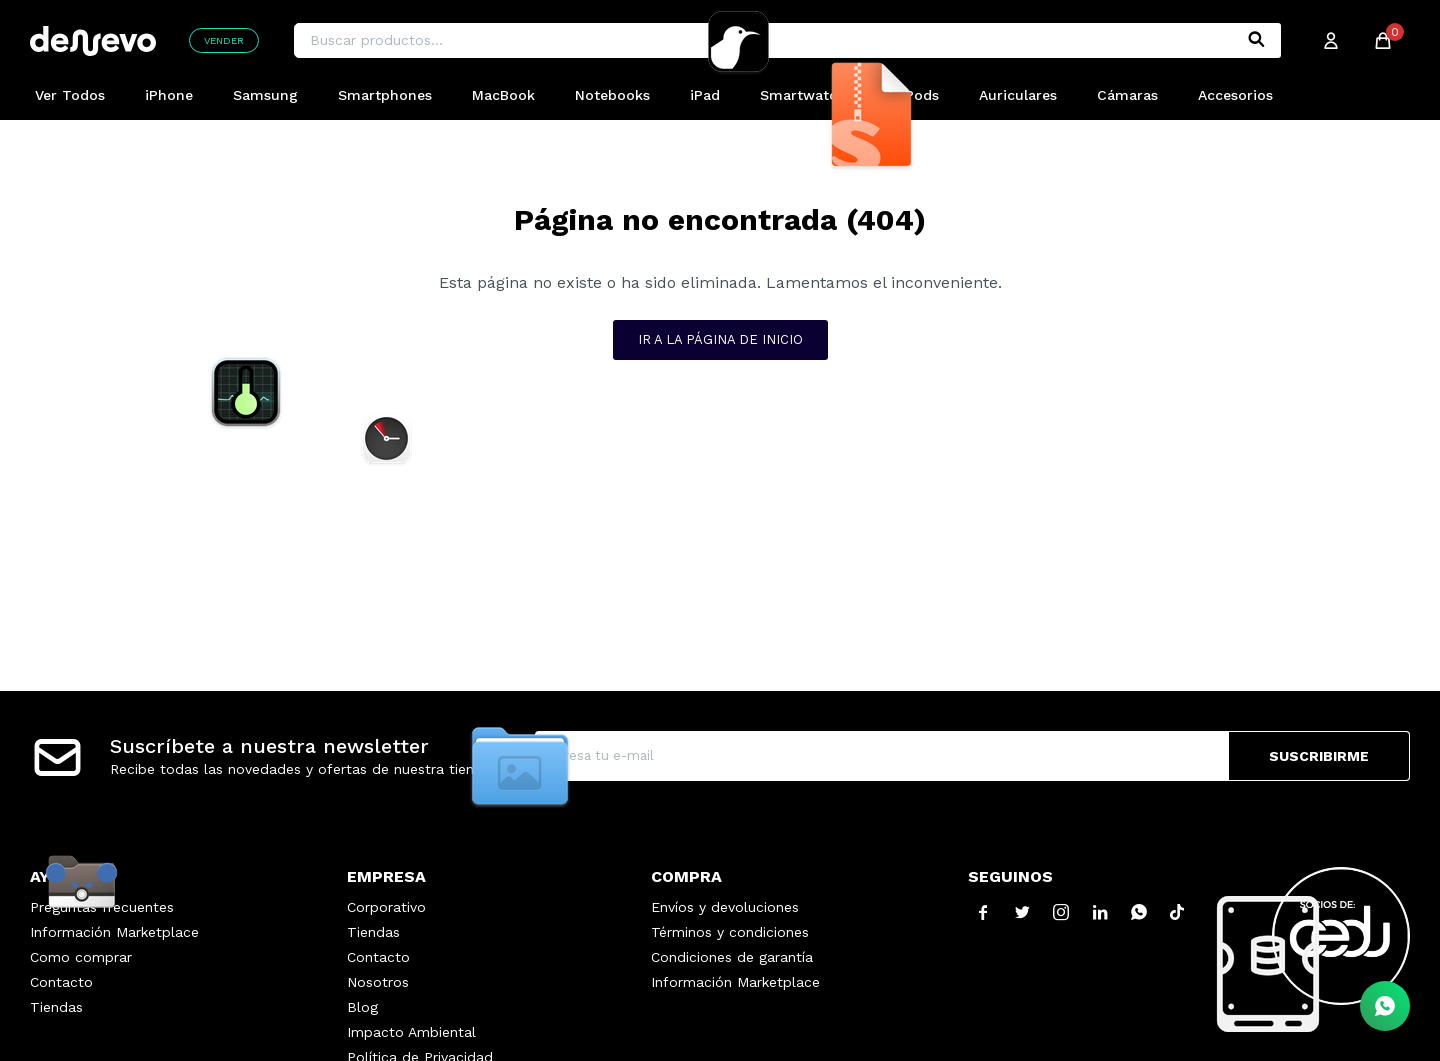 Image resolution: width=1440 pixels, height=1061 pixels. What do you see at coordinates (1268, 964) in the screenshot?
I see `indicates storage quota or disk space limit` at bounding box center [1268, 964].